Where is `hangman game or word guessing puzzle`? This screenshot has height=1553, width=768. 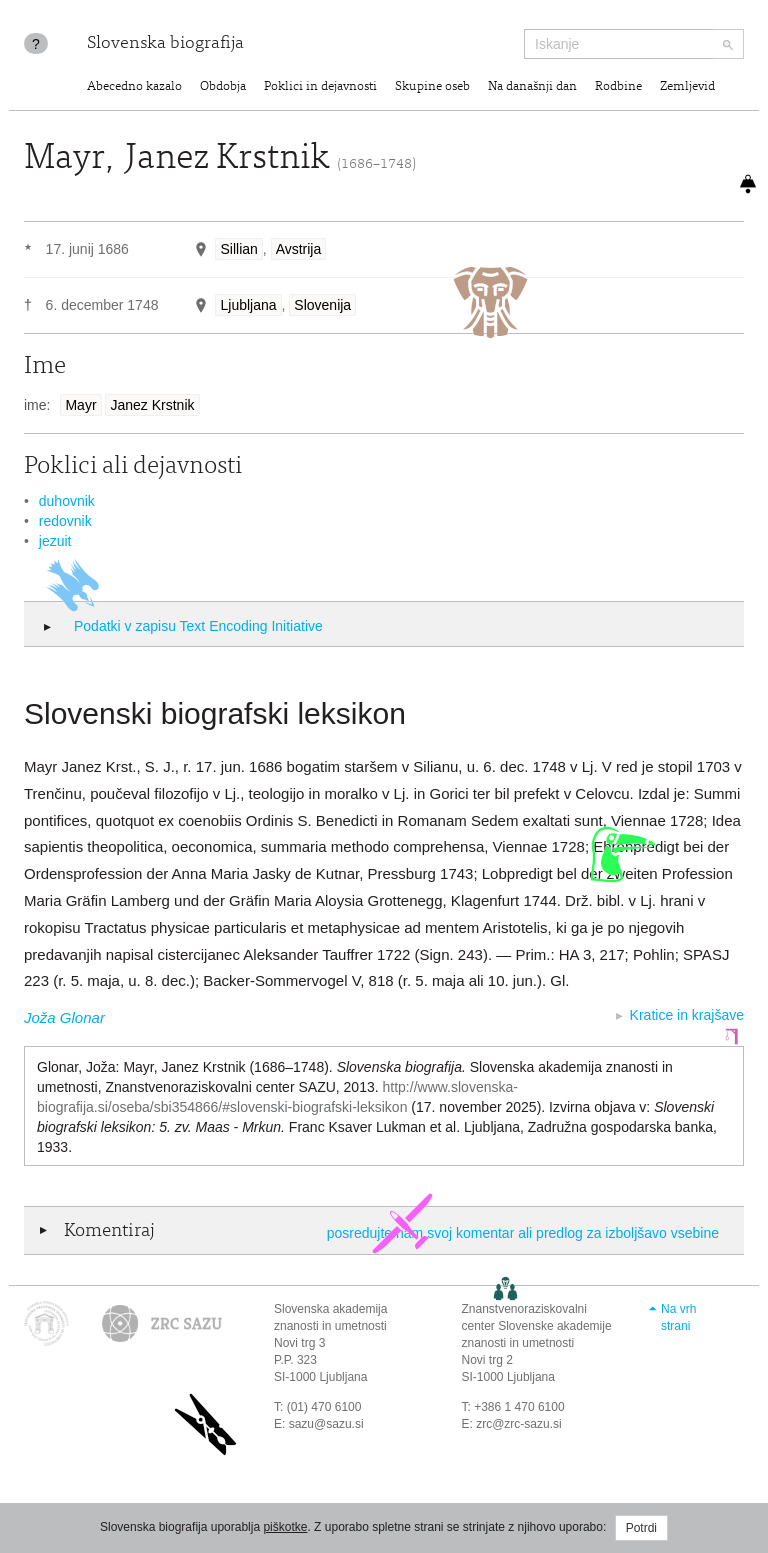
hangman game or word guessing puzzle is located at coordinates (731, 1036).